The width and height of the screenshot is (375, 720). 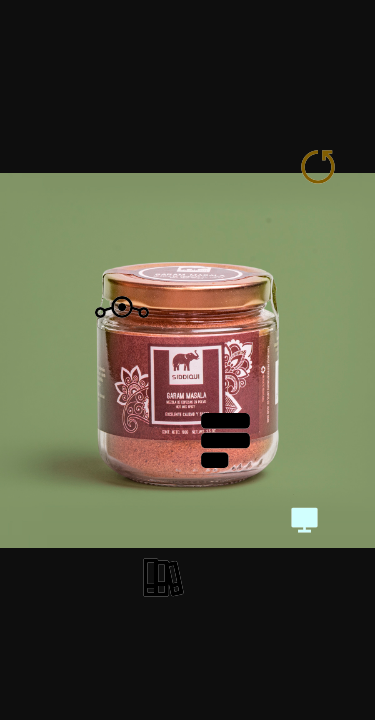 I want to click on lineageos logo, so click(x=122, y=307).